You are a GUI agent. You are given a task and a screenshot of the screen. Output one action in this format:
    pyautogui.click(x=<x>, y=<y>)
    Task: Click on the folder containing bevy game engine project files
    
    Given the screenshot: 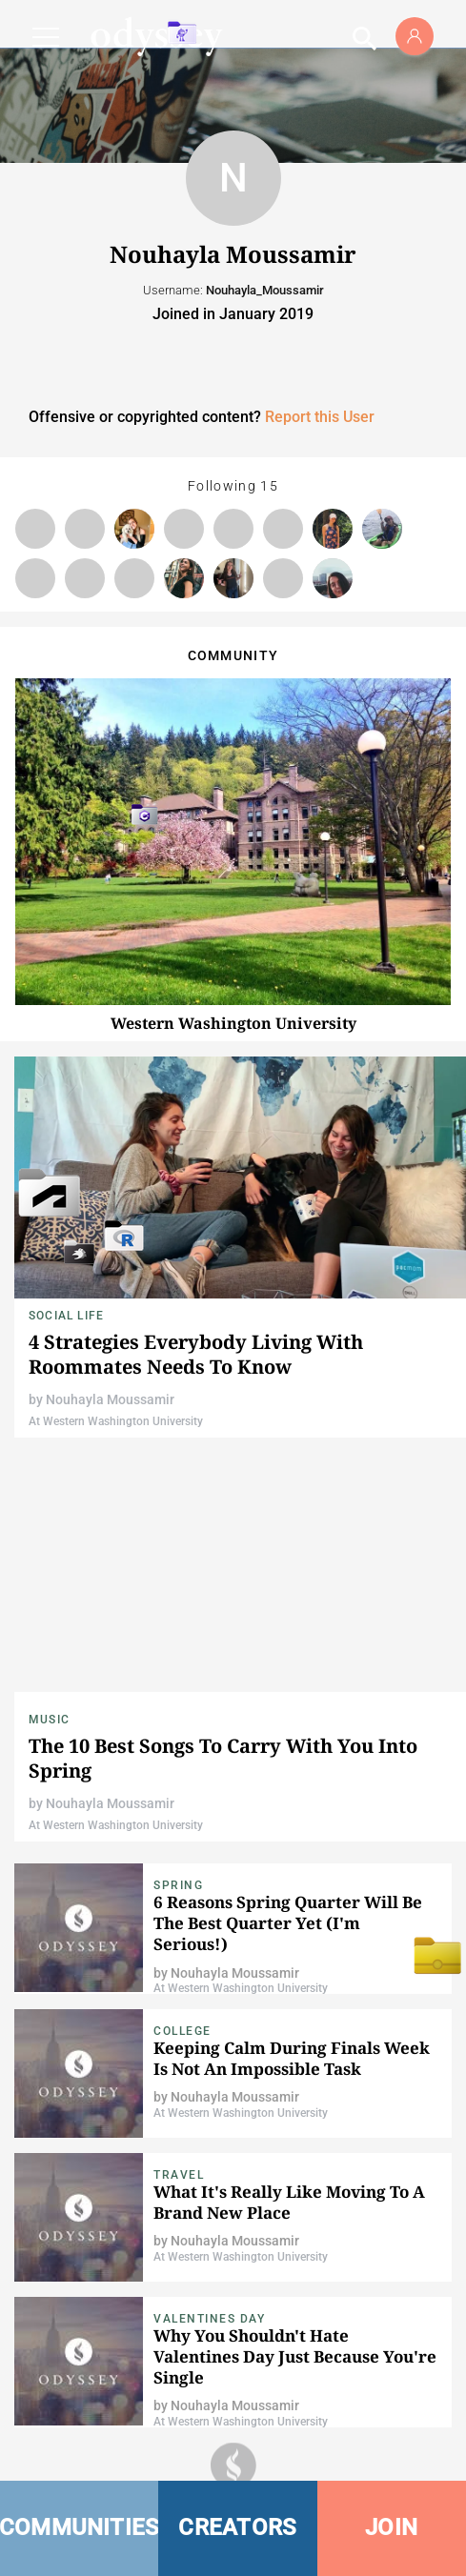 What is the action you would take?
    pyautogui.click(x=79, y=1253)
    